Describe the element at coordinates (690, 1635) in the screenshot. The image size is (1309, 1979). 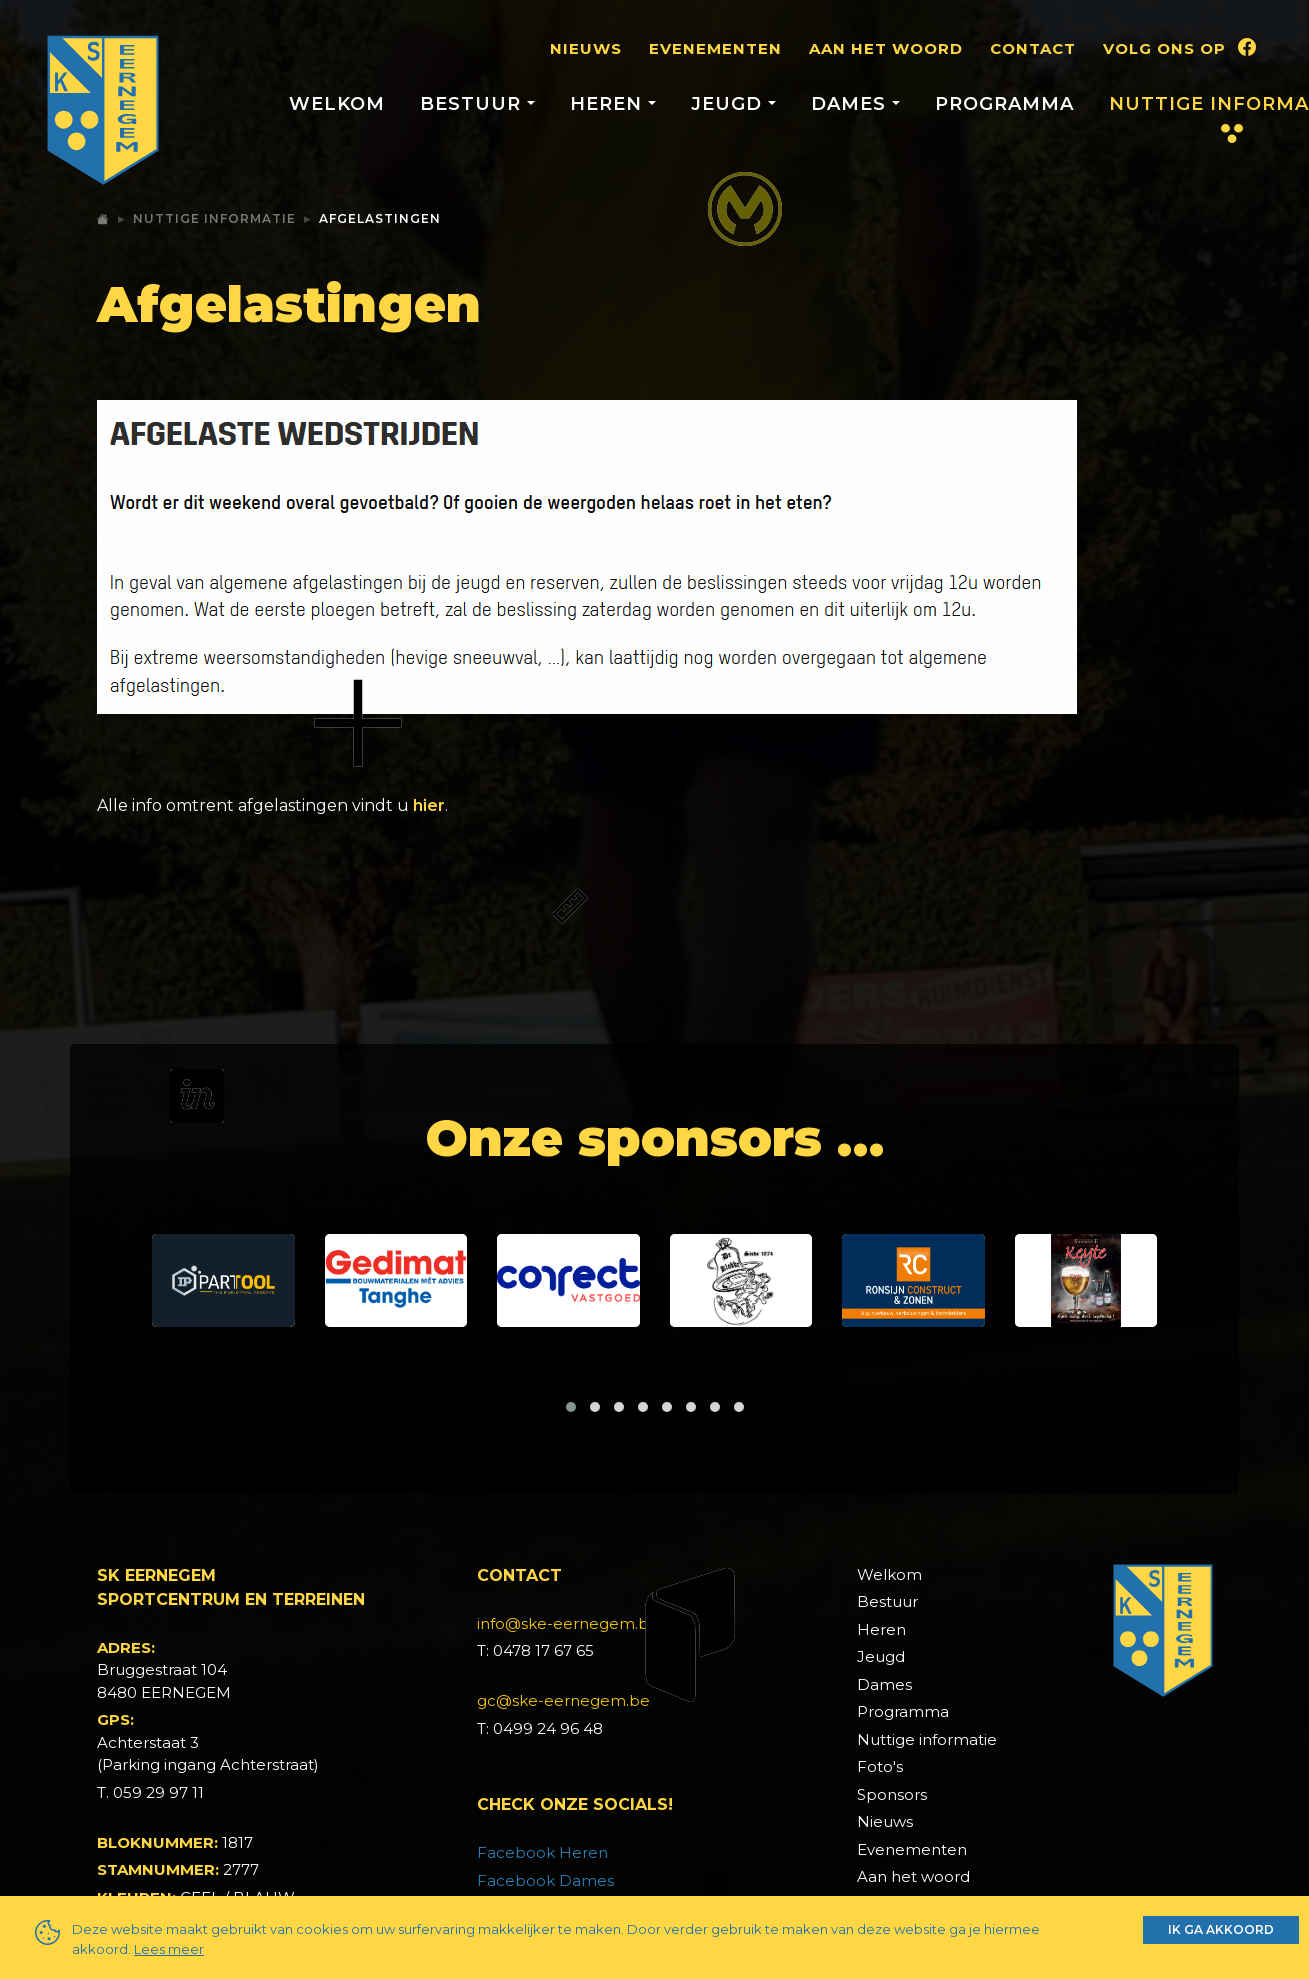
I see `file.io brand logo` at that location.